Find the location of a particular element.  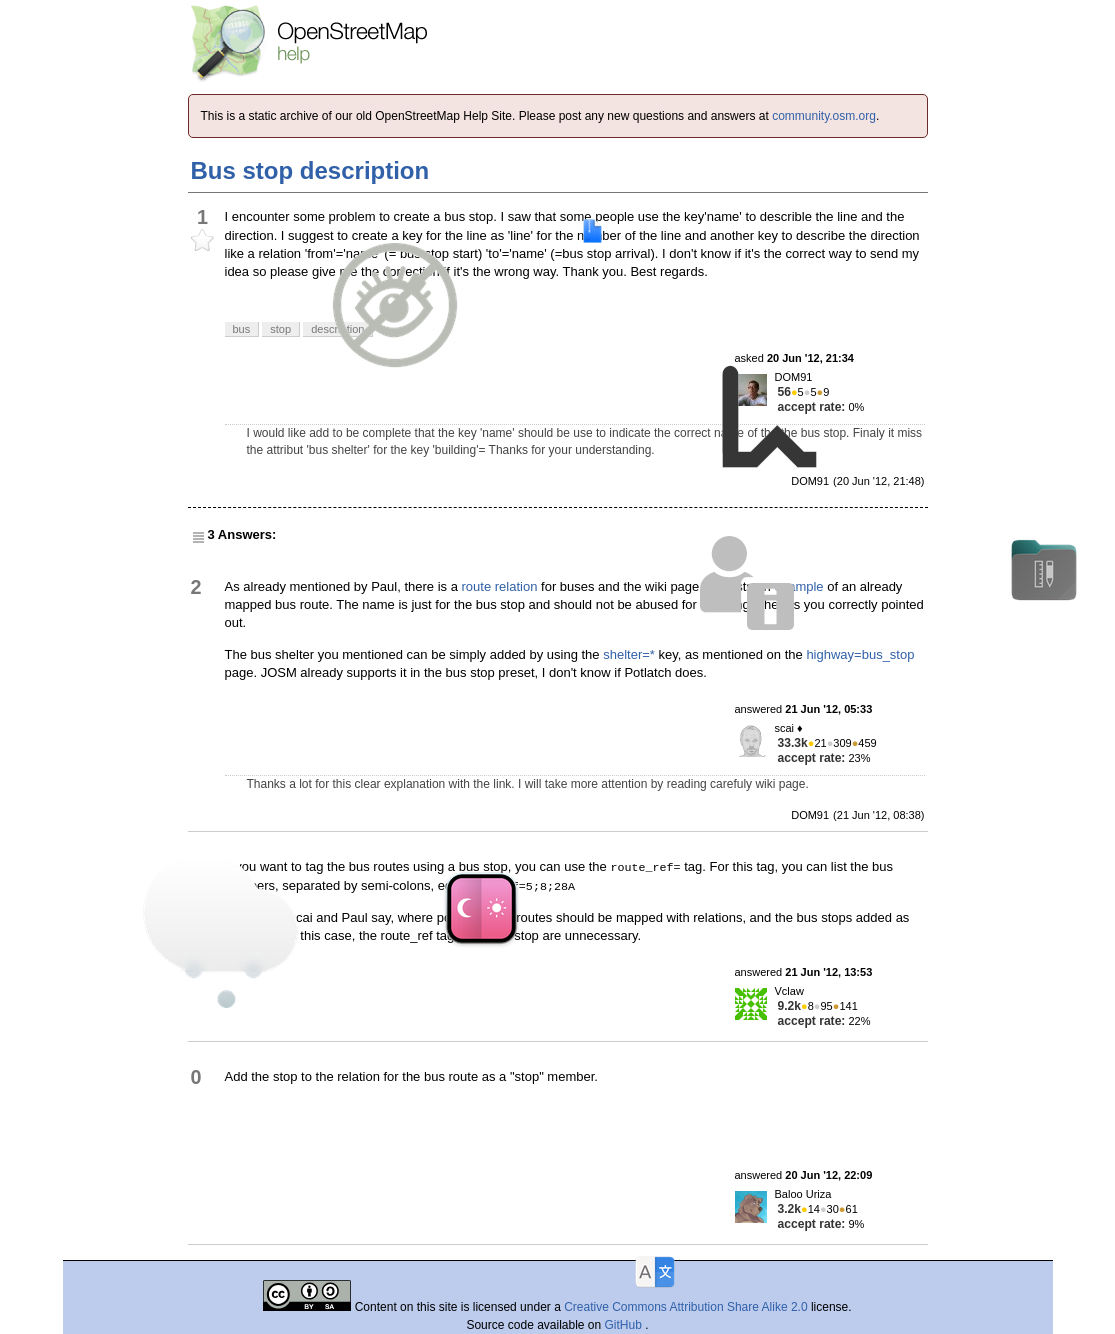

indicates private browsing mode is active is located at coordinates (395, 306).